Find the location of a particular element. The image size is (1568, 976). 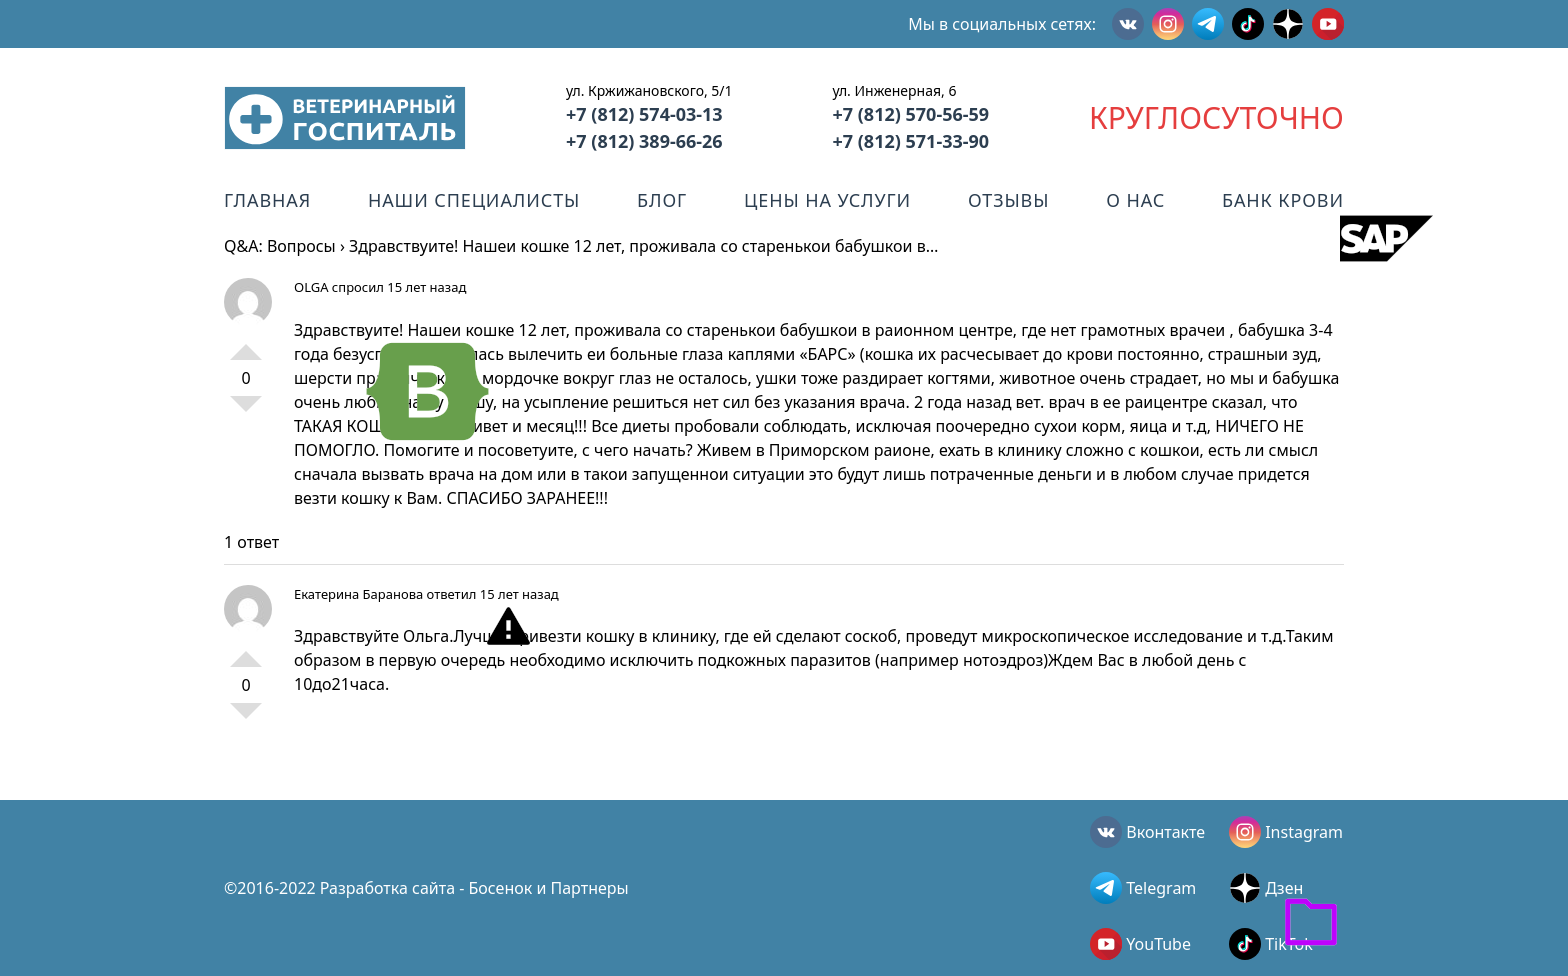

indicates a warning or alert that requires attention is located at coordinates (508, 626).